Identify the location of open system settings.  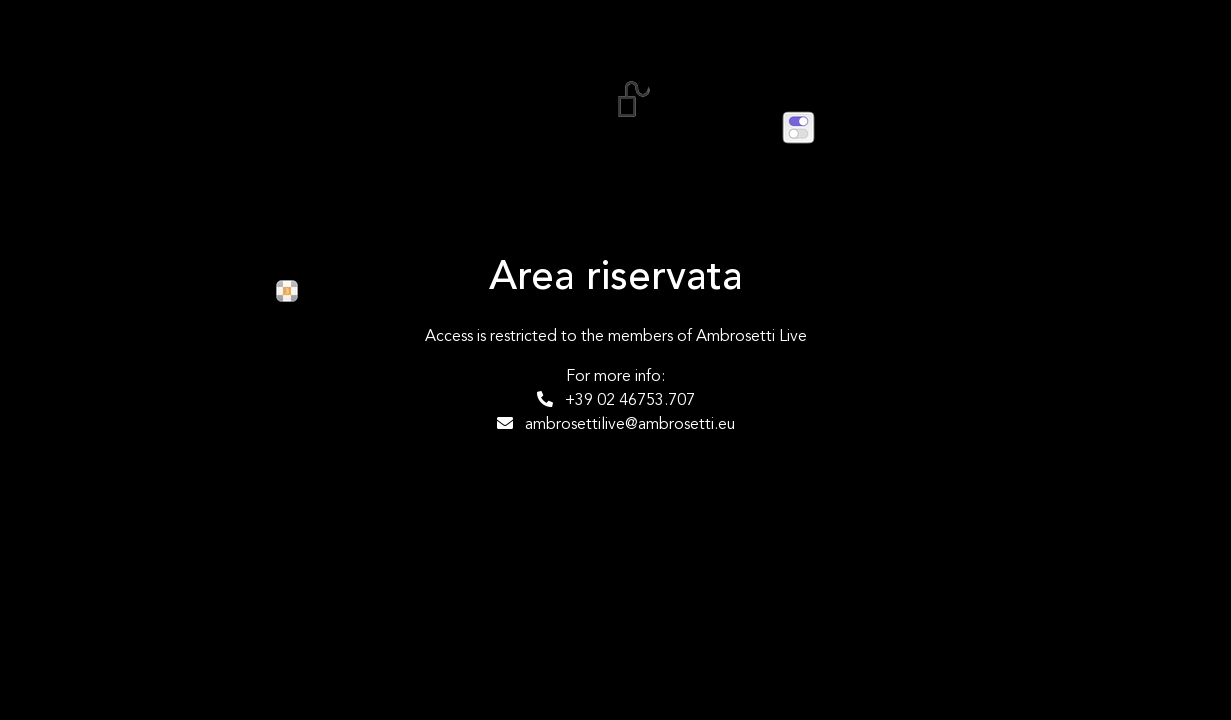
(798, 127).